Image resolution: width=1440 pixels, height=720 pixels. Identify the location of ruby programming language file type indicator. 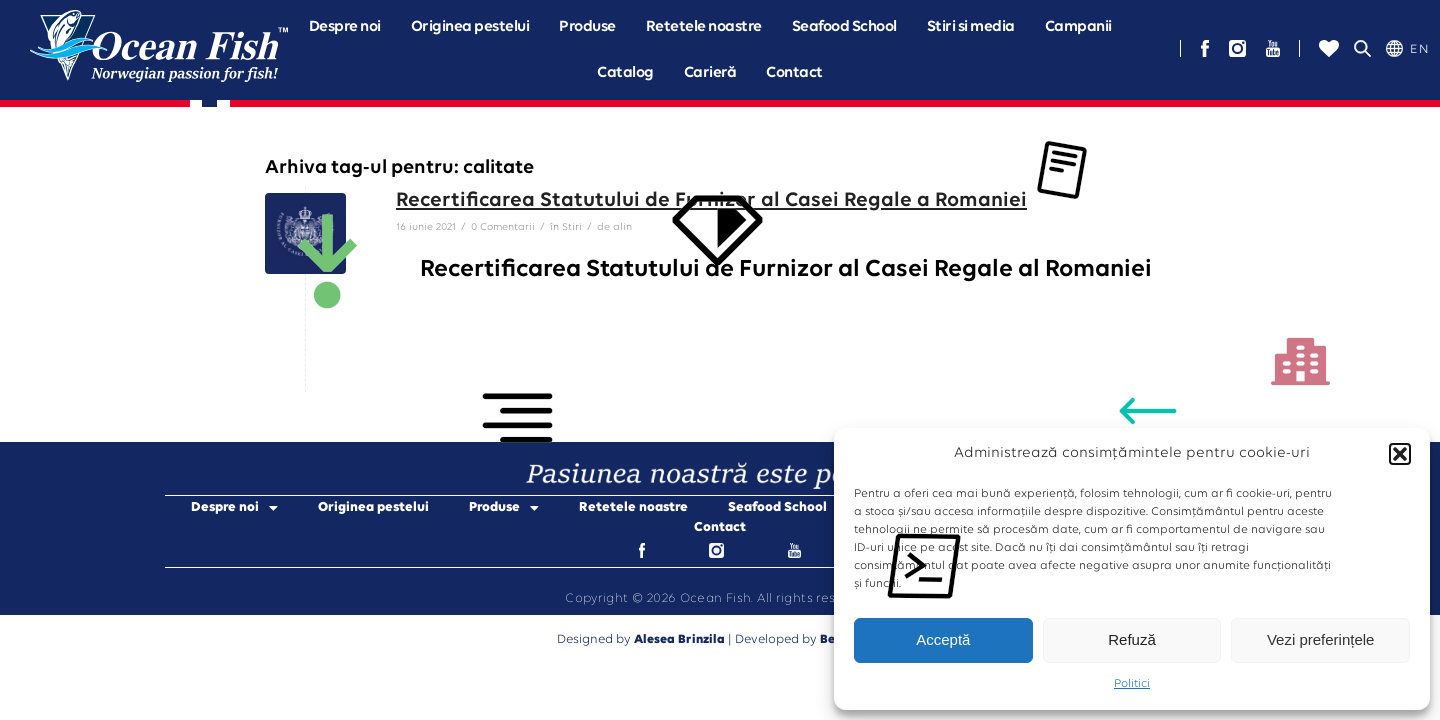
(717, 227).